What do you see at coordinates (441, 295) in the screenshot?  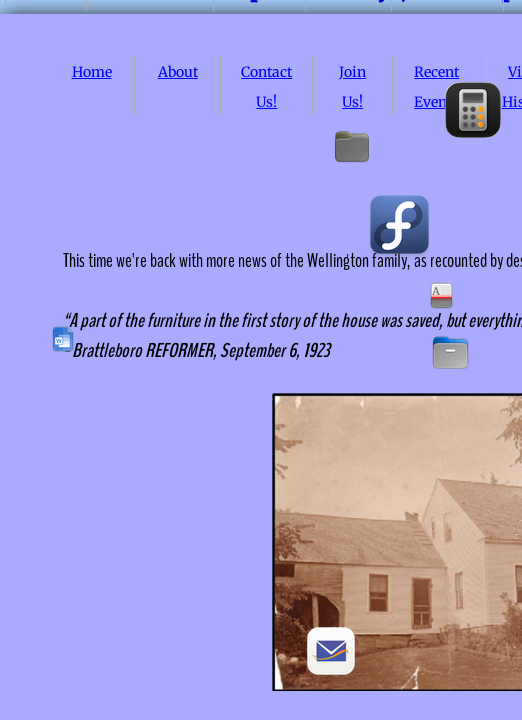 I see `open document scanner application` at bounding box center [441, 295].